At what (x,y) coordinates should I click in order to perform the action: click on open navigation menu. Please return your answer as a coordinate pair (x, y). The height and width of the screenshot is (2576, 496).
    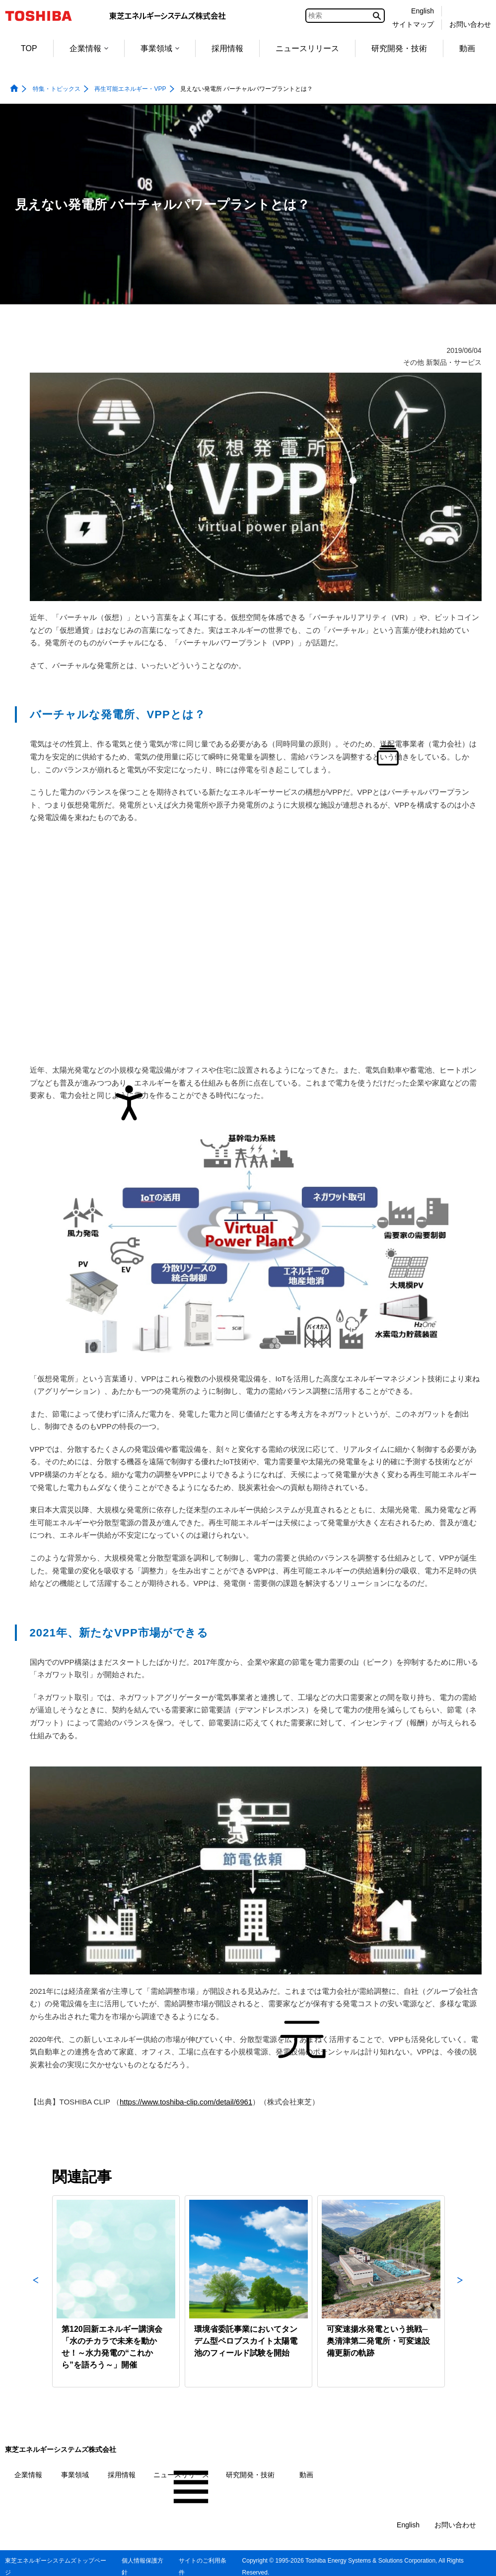
    Looking at the image, I should click on (191, 2487).